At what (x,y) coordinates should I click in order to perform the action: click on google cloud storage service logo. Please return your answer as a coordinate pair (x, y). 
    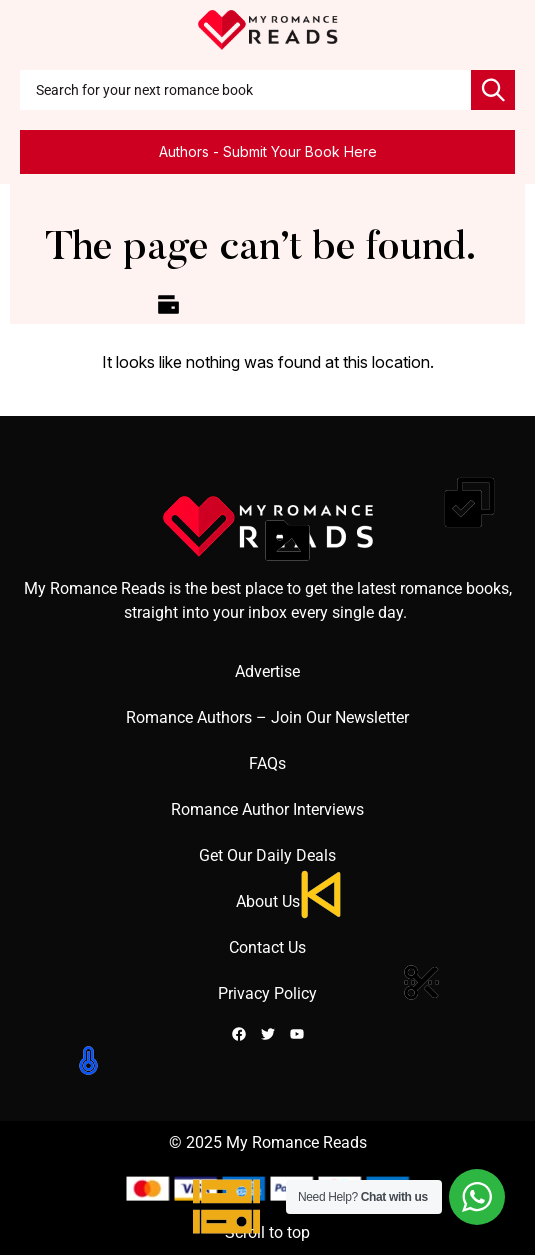
    Looking at the image, I should click on (226, 1206).